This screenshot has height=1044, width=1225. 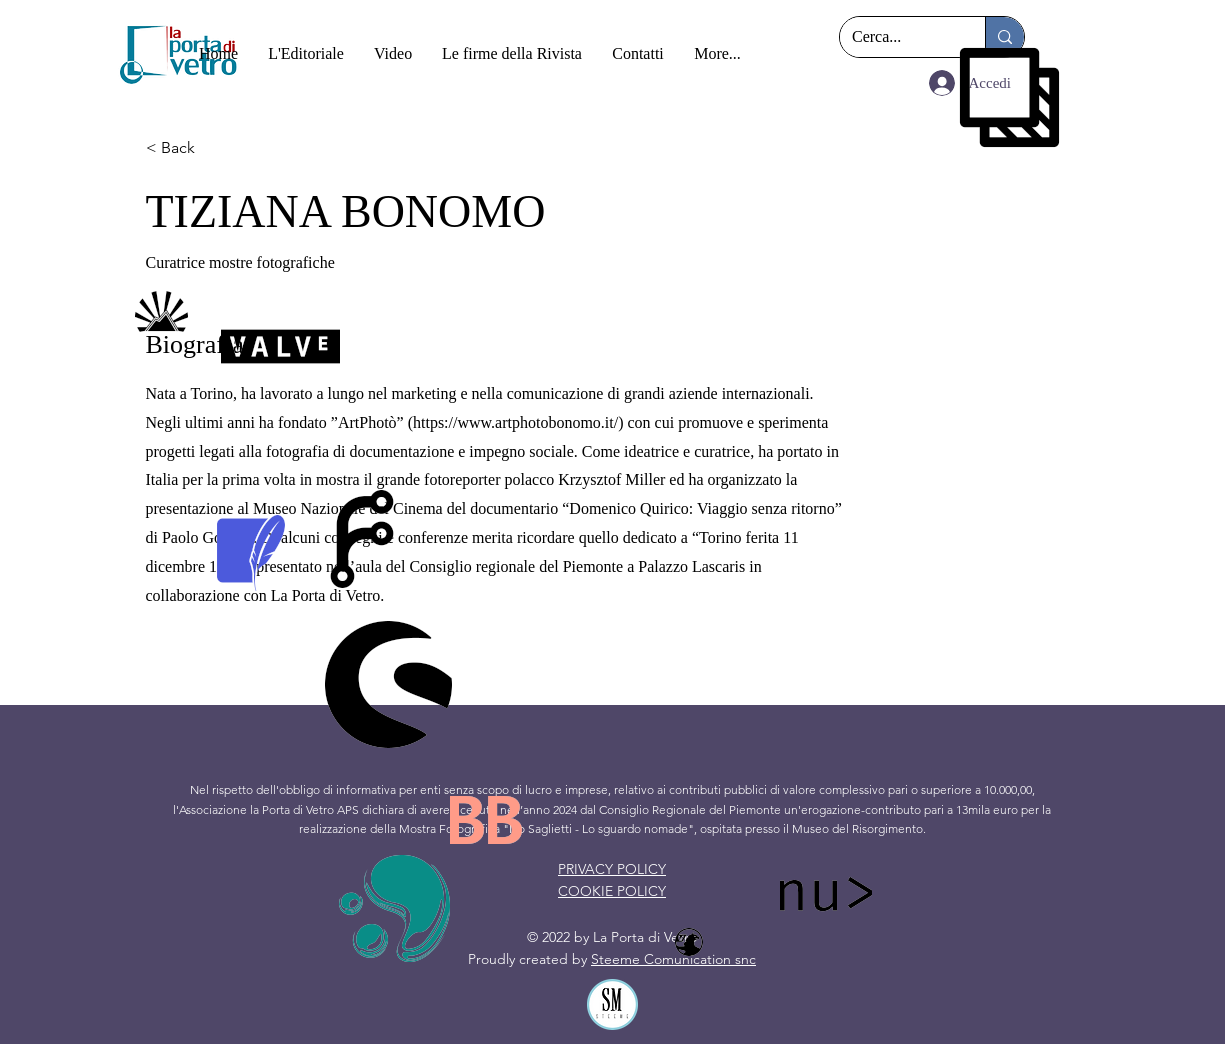 I want to click on nushell application logo, so click(x=826, y=894).